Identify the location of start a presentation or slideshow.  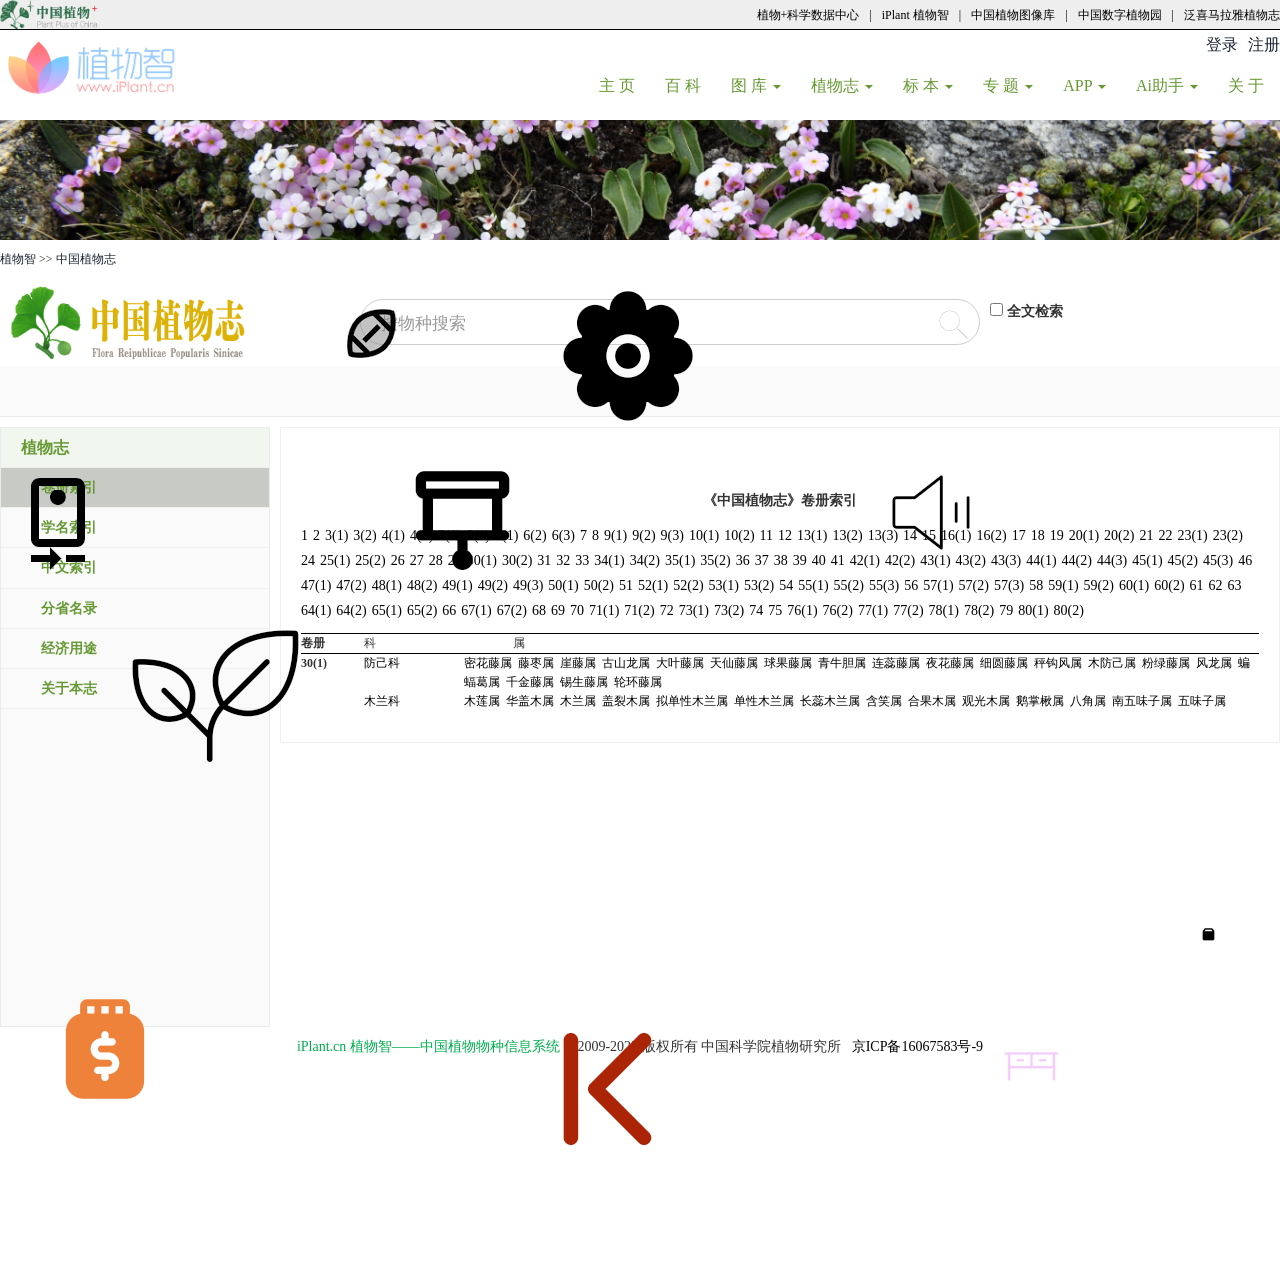
(462, 514).